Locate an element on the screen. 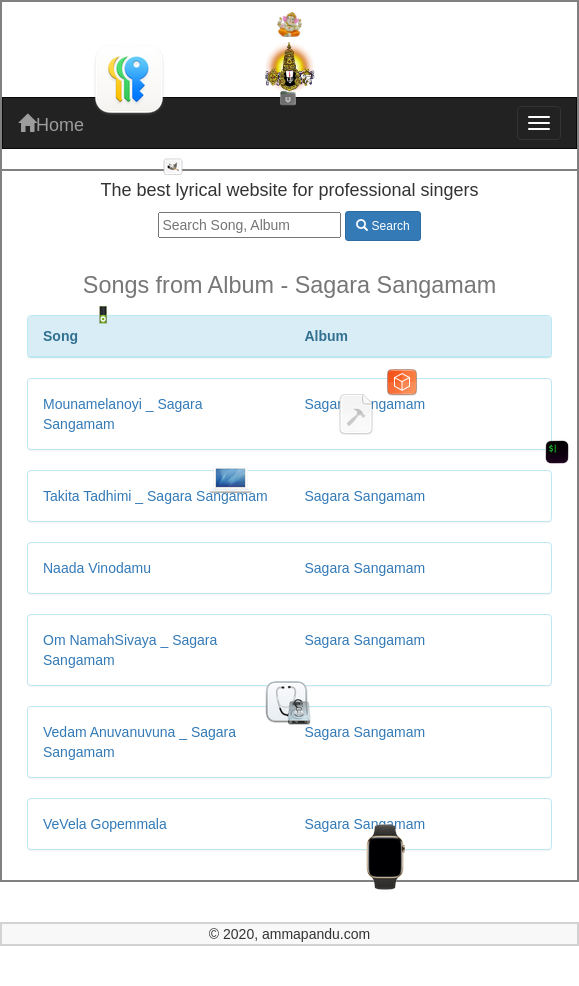 This screenshot has width=579, height=986. open iTerm2 terminal application is located at coordinates (557, 452).